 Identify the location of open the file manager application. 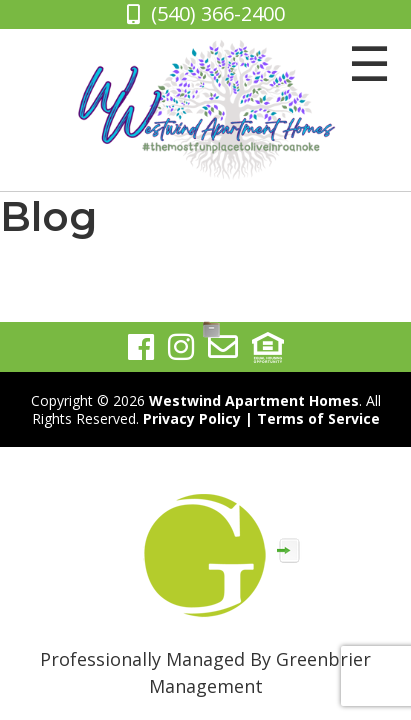
(211, 329).